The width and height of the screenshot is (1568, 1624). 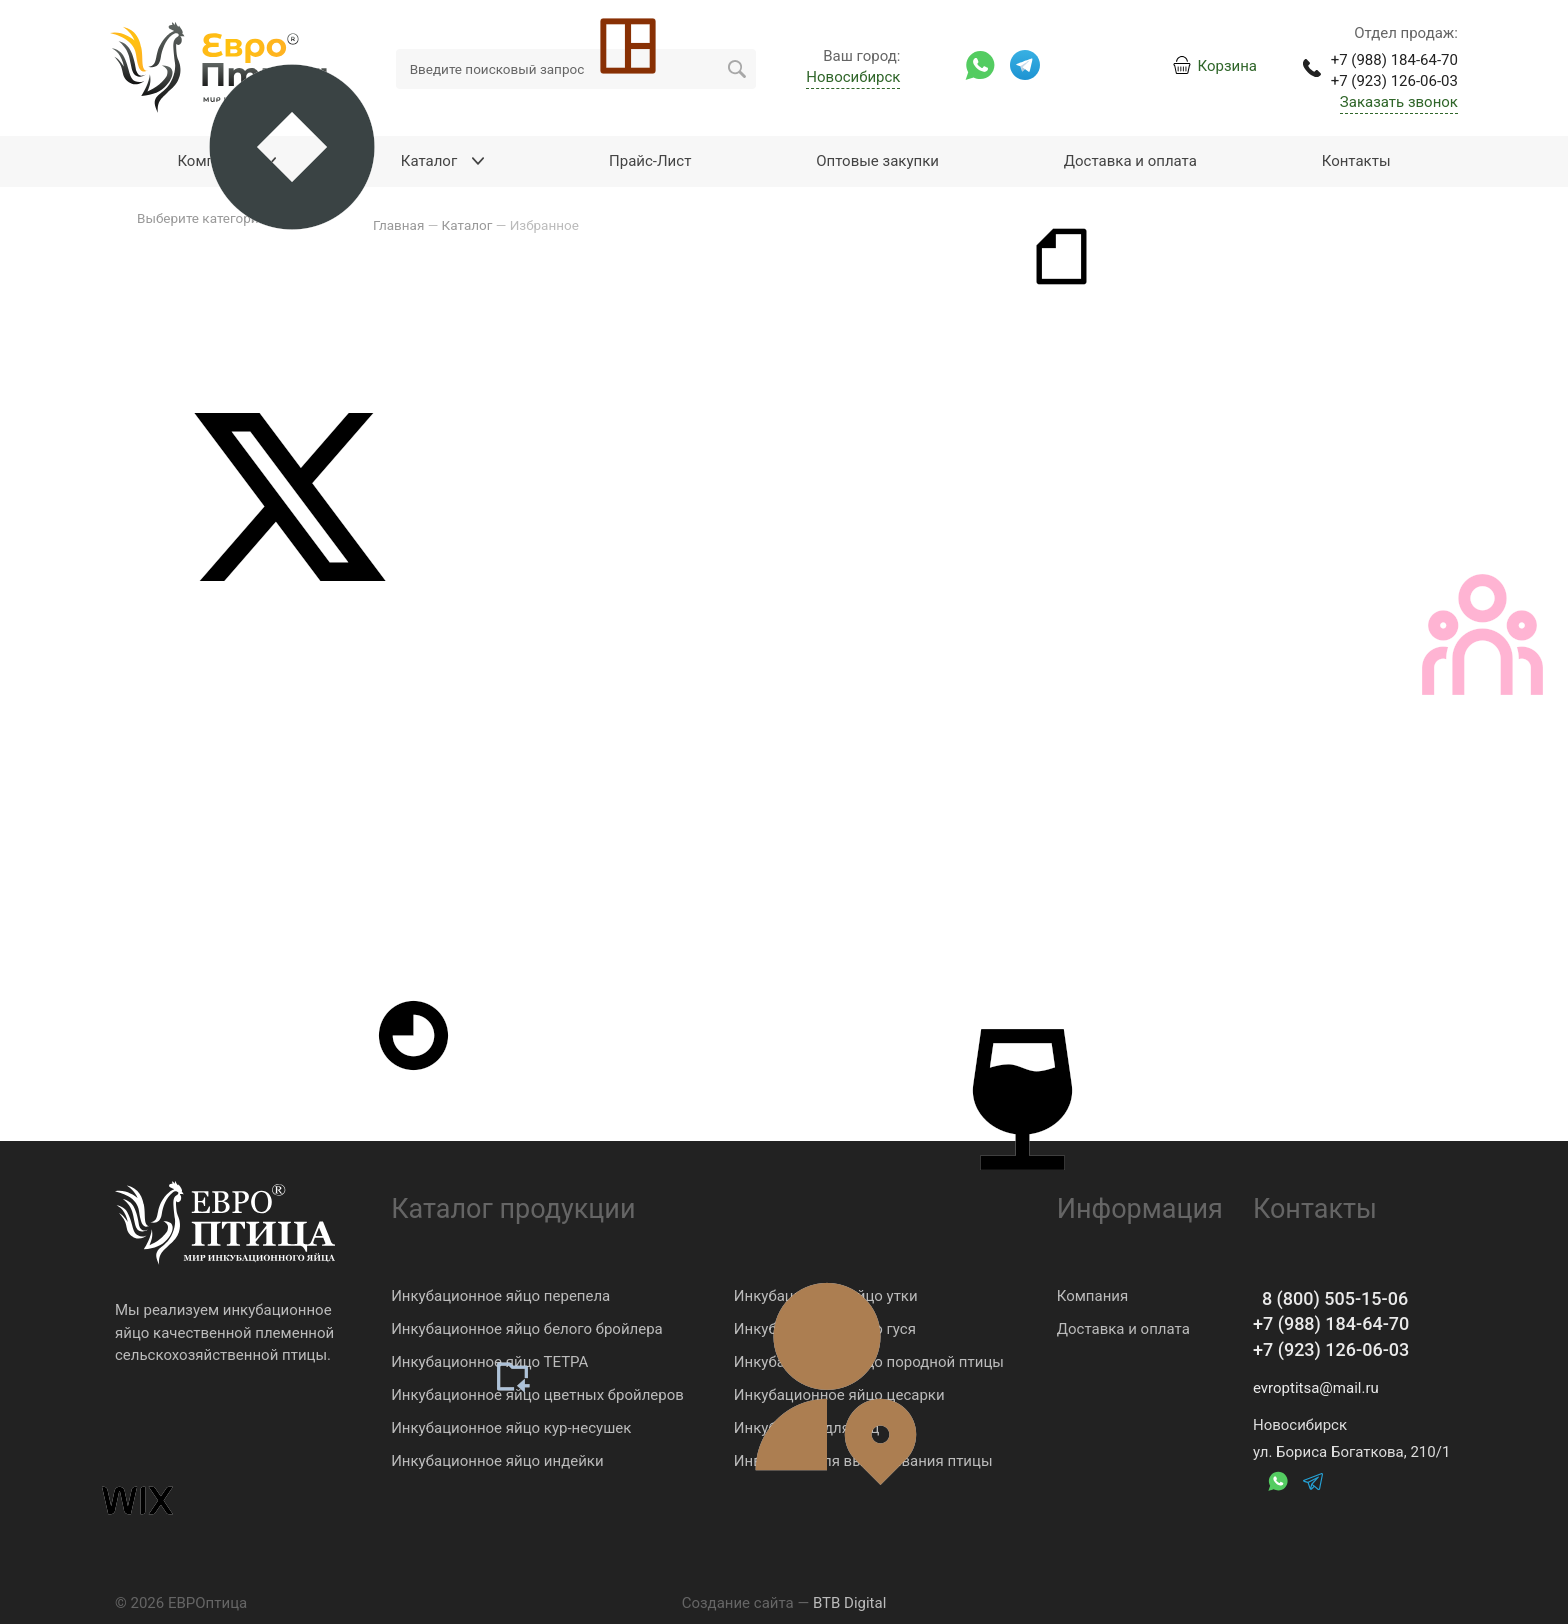 What do you see at coordinates (1482, 634) in the screenshot?
I see `view team members` at bounding box center [1482, 634].